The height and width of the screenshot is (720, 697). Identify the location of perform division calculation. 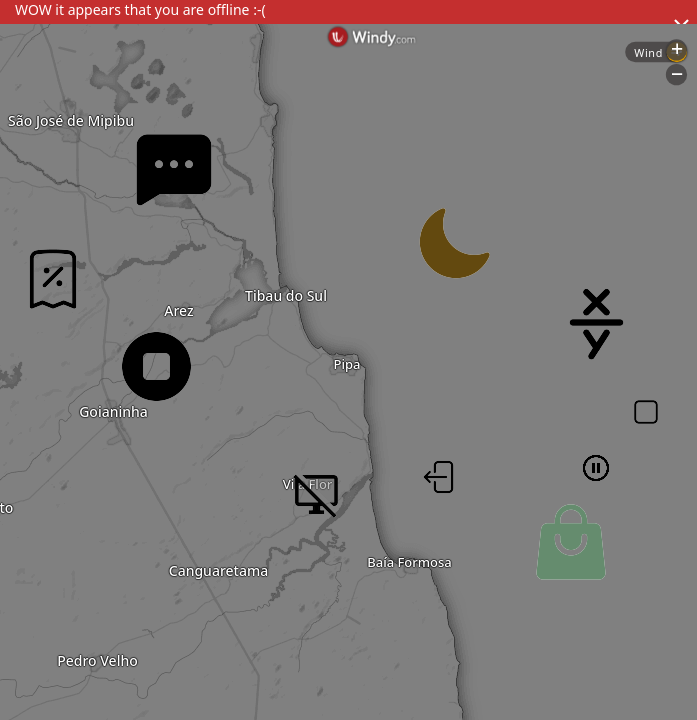
(596, 322).